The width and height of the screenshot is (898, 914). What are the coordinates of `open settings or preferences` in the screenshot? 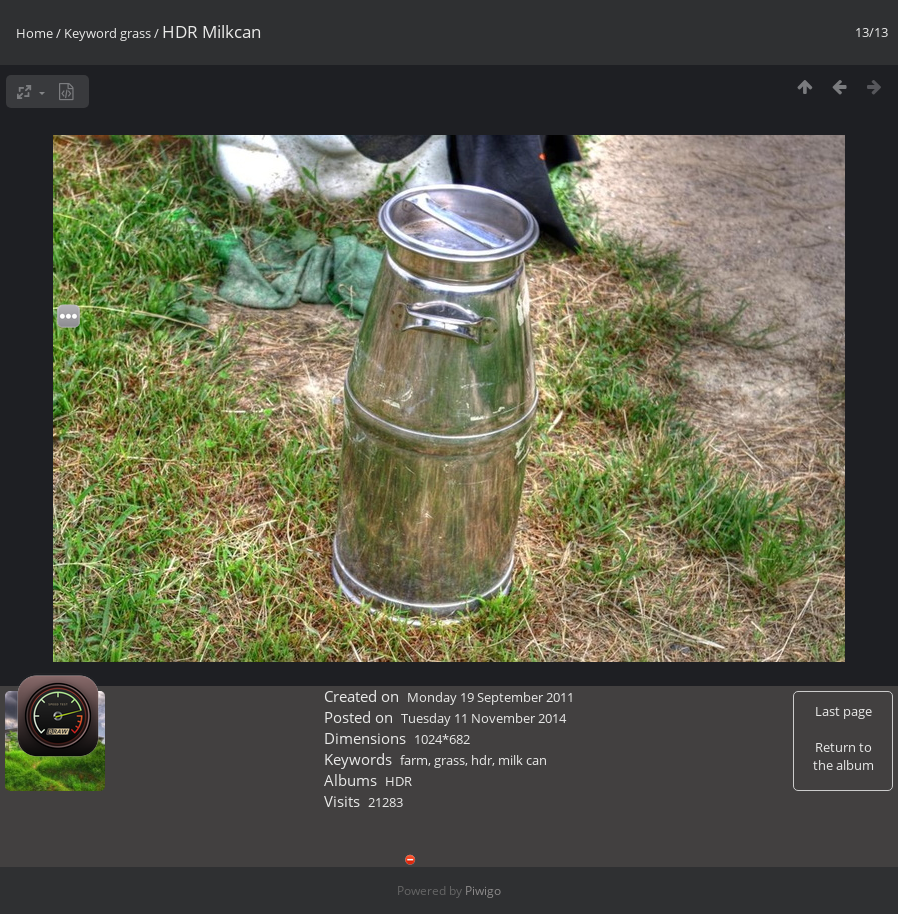 It's located at (68, 316).